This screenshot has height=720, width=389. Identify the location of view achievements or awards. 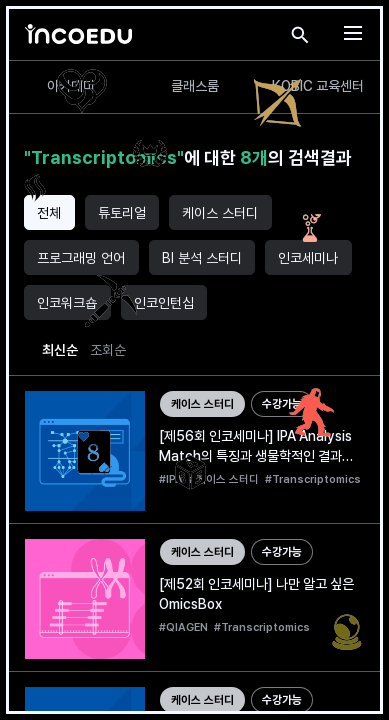
(150, 153).